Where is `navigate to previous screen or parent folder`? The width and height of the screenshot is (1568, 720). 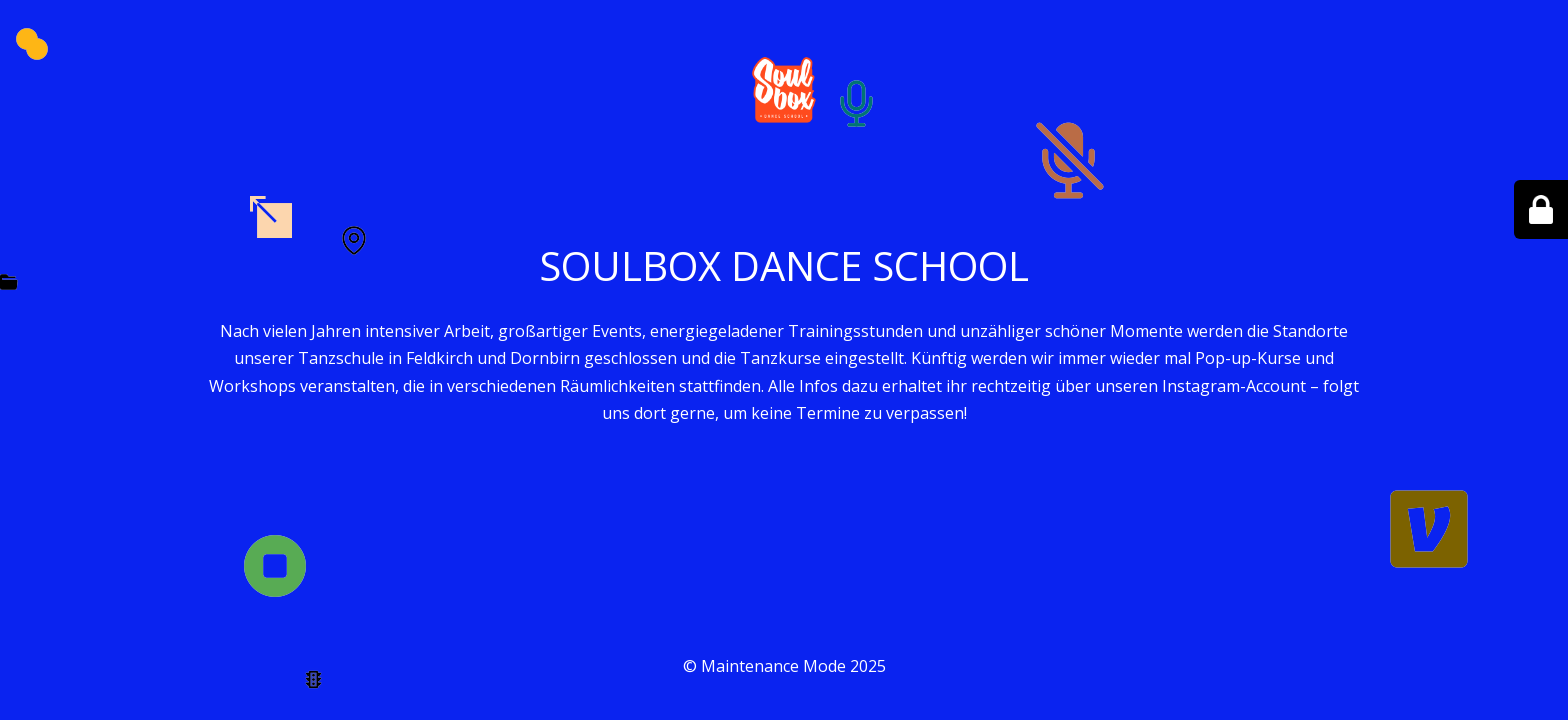 navigate to previous screen or parent folder is located at coordinates (271, 217).